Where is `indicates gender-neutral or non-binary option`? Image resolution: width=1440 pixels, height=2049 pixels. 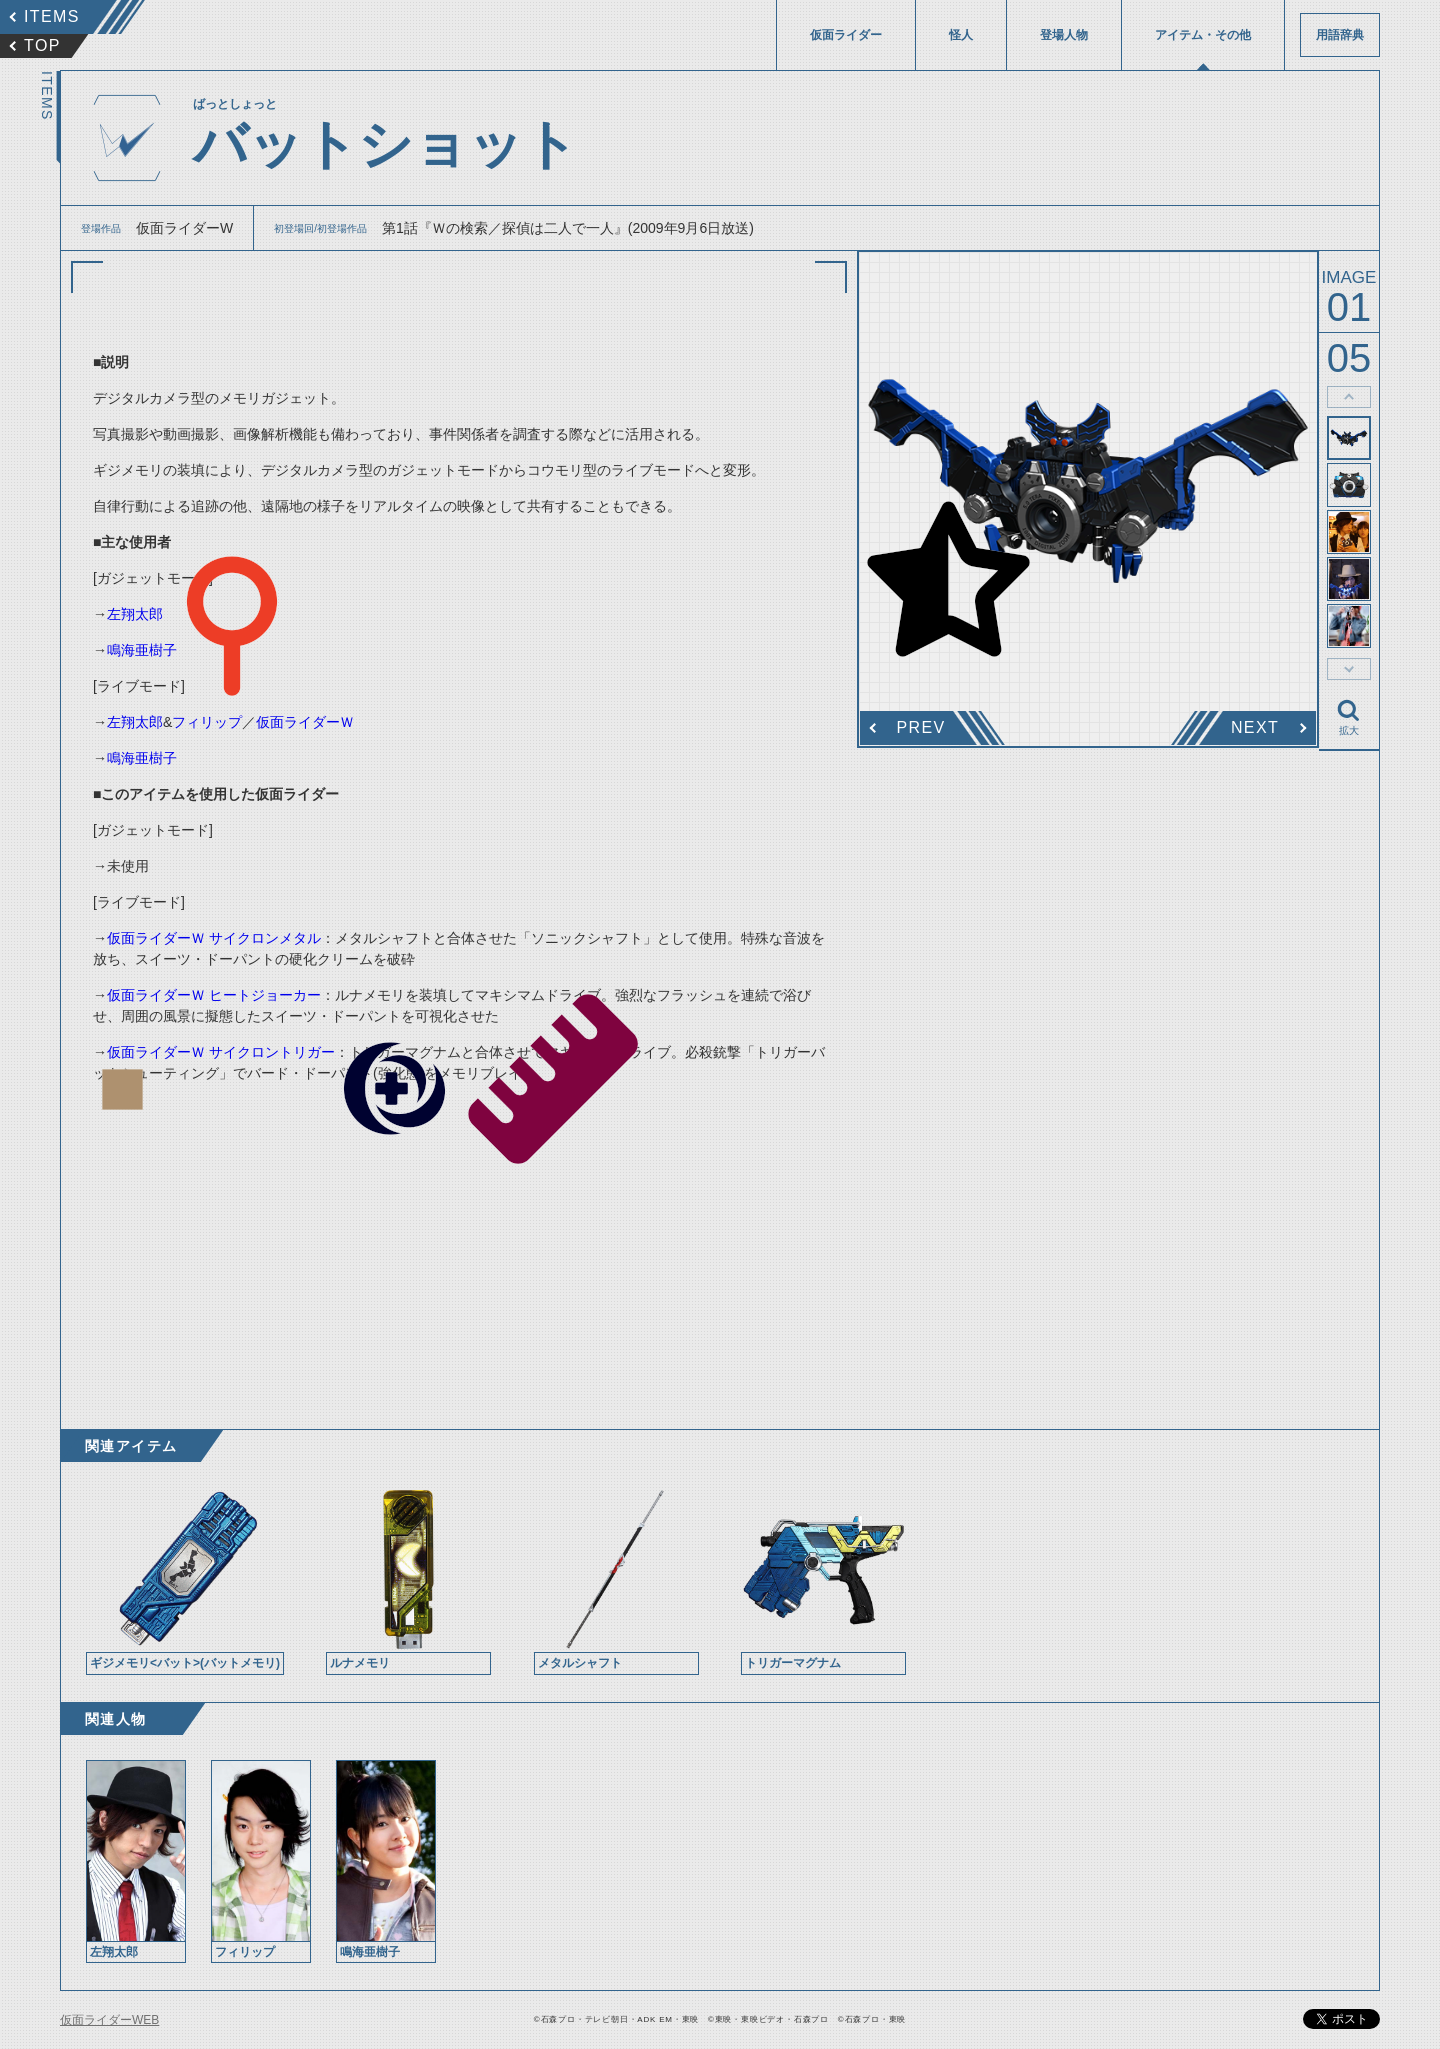
indicates gender-neutral or non-binary option is located at coordinates (232, 622).